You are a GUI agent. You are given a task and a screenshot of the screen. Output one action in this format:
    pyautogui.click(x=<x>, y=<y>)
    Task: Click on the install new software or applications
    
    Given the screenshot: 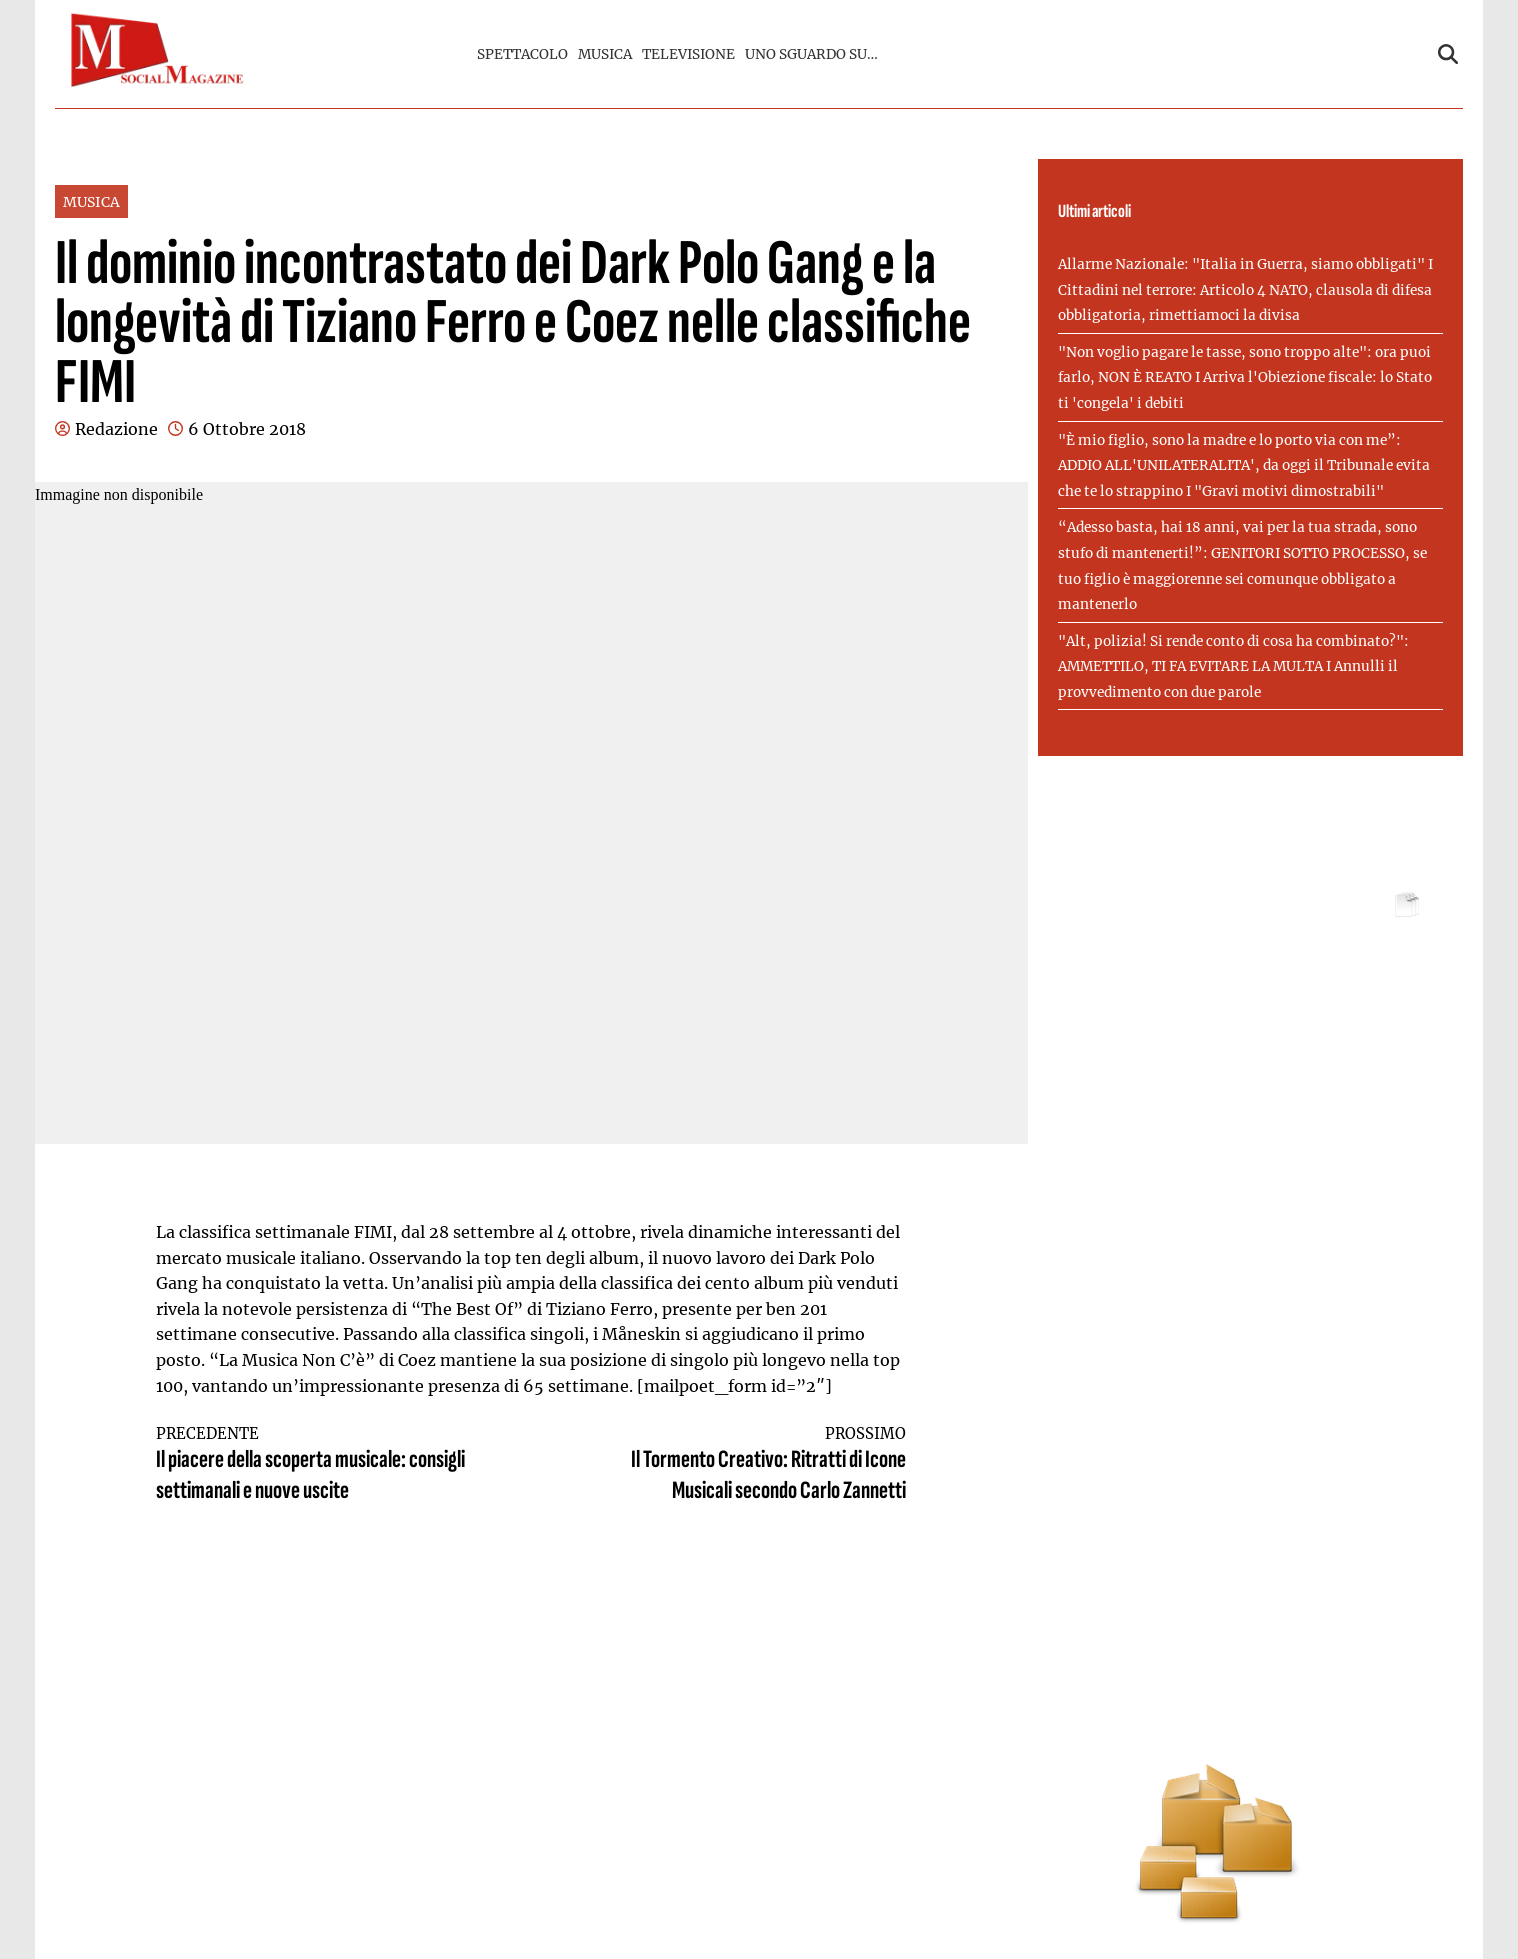 What is the action you would take?
    pyautogui.click(x=1212, y=1832)
    